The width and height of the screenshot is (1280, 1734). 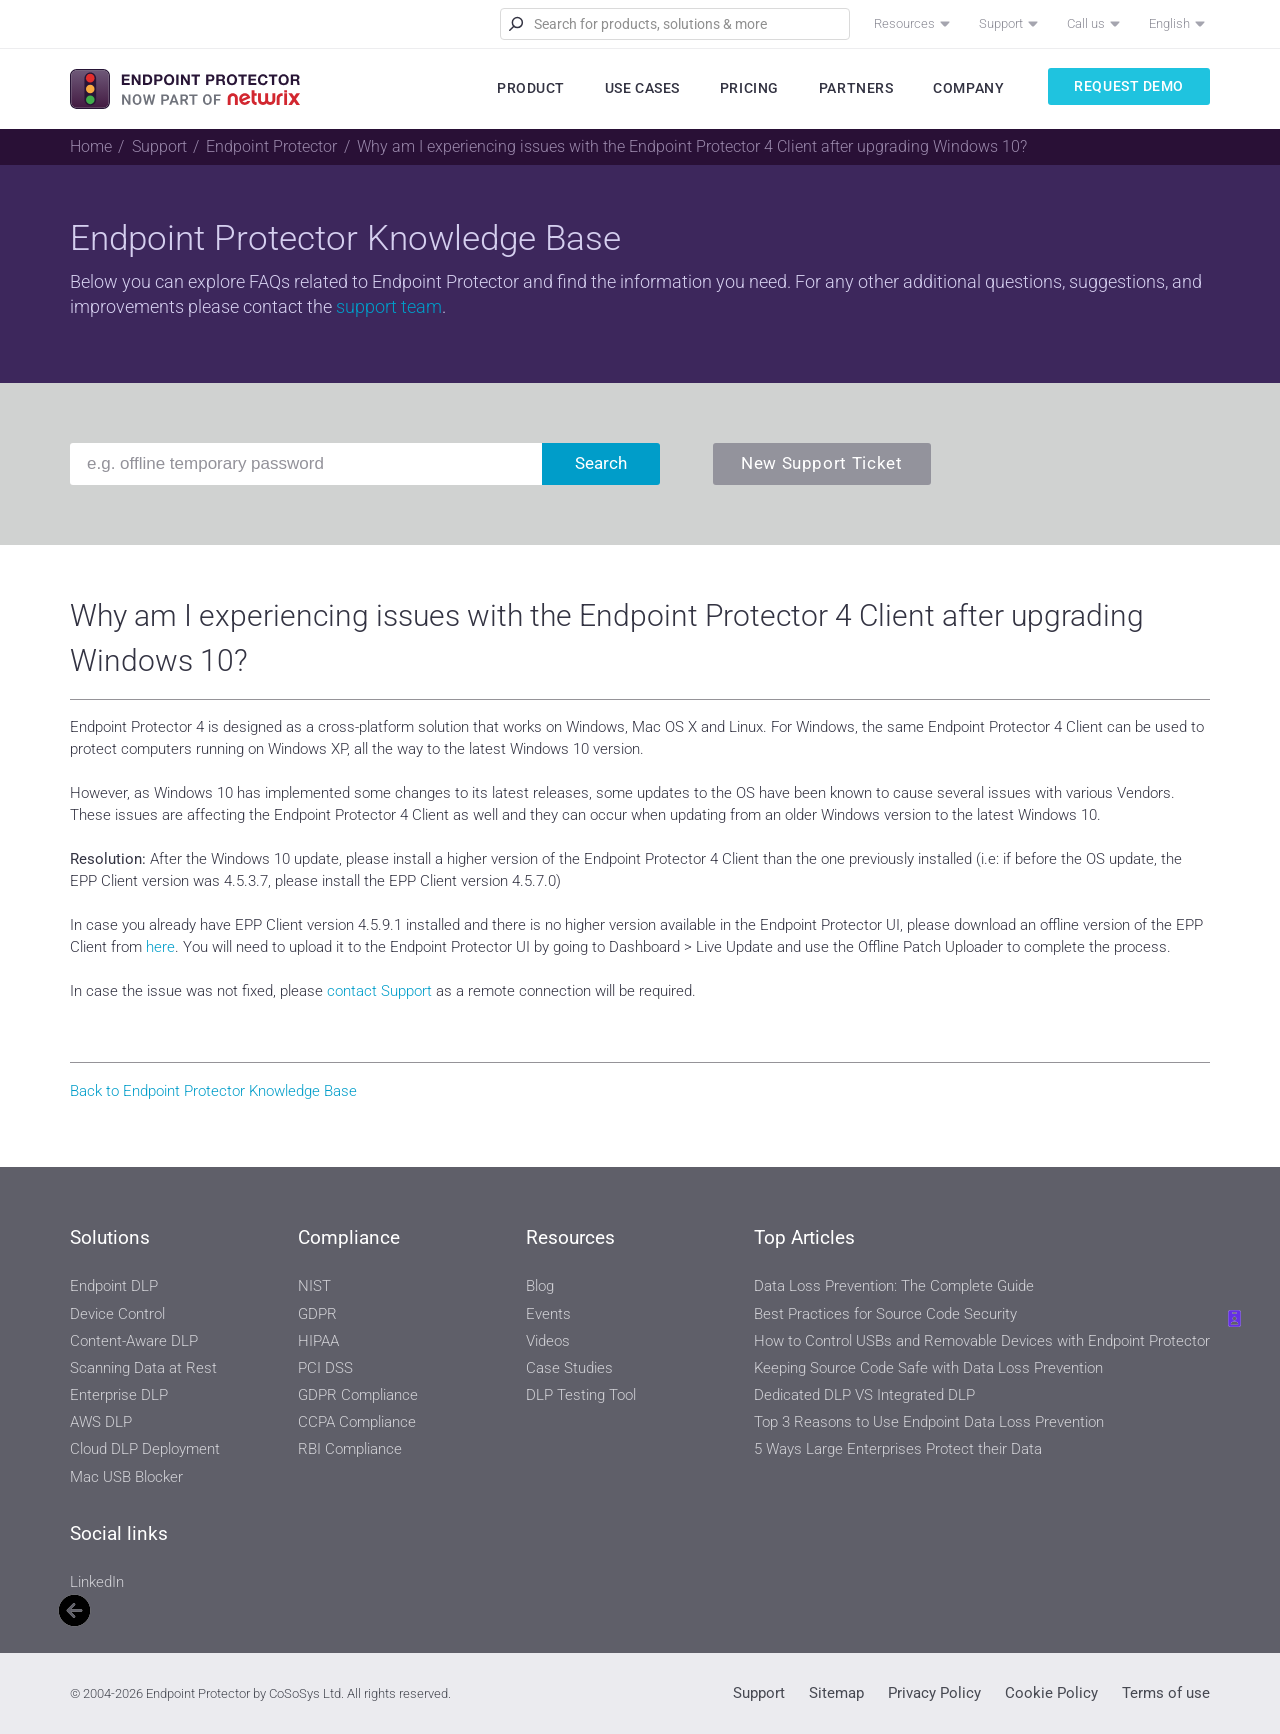 I want to click on view user identification or profile badge, so click(x=1234, y=1318).